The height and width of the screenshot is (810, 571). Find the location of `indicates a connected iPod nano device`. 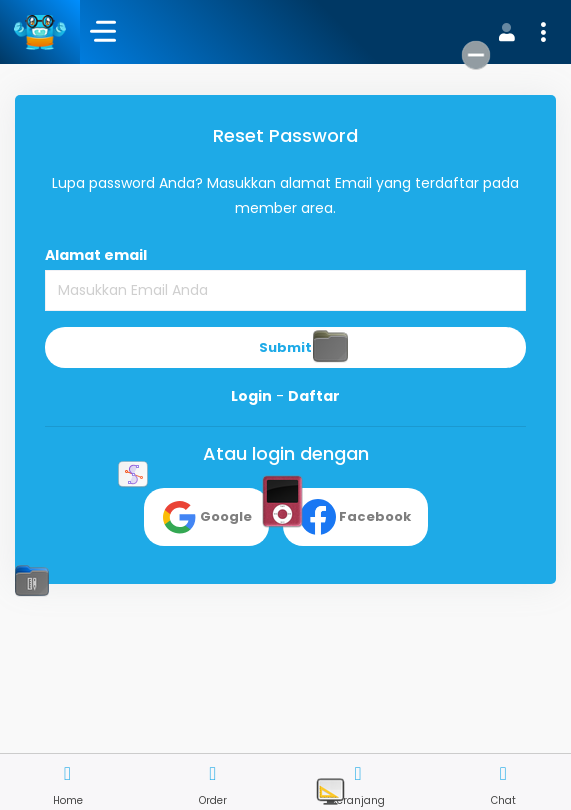

indicates a connected iPod nano device is located at coordinates (282, 489).